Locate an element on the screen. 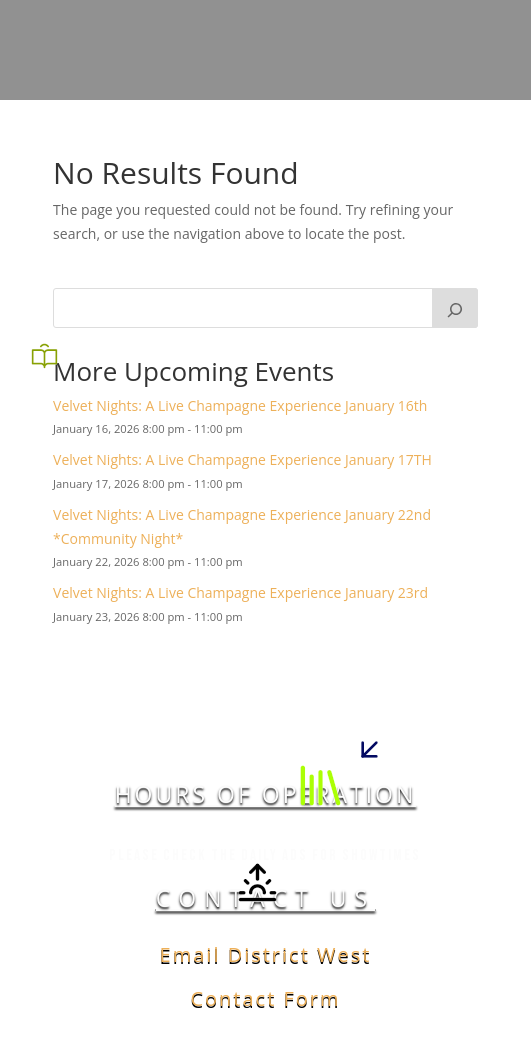  view user profile or contact details is located at coordinates (44, 355).